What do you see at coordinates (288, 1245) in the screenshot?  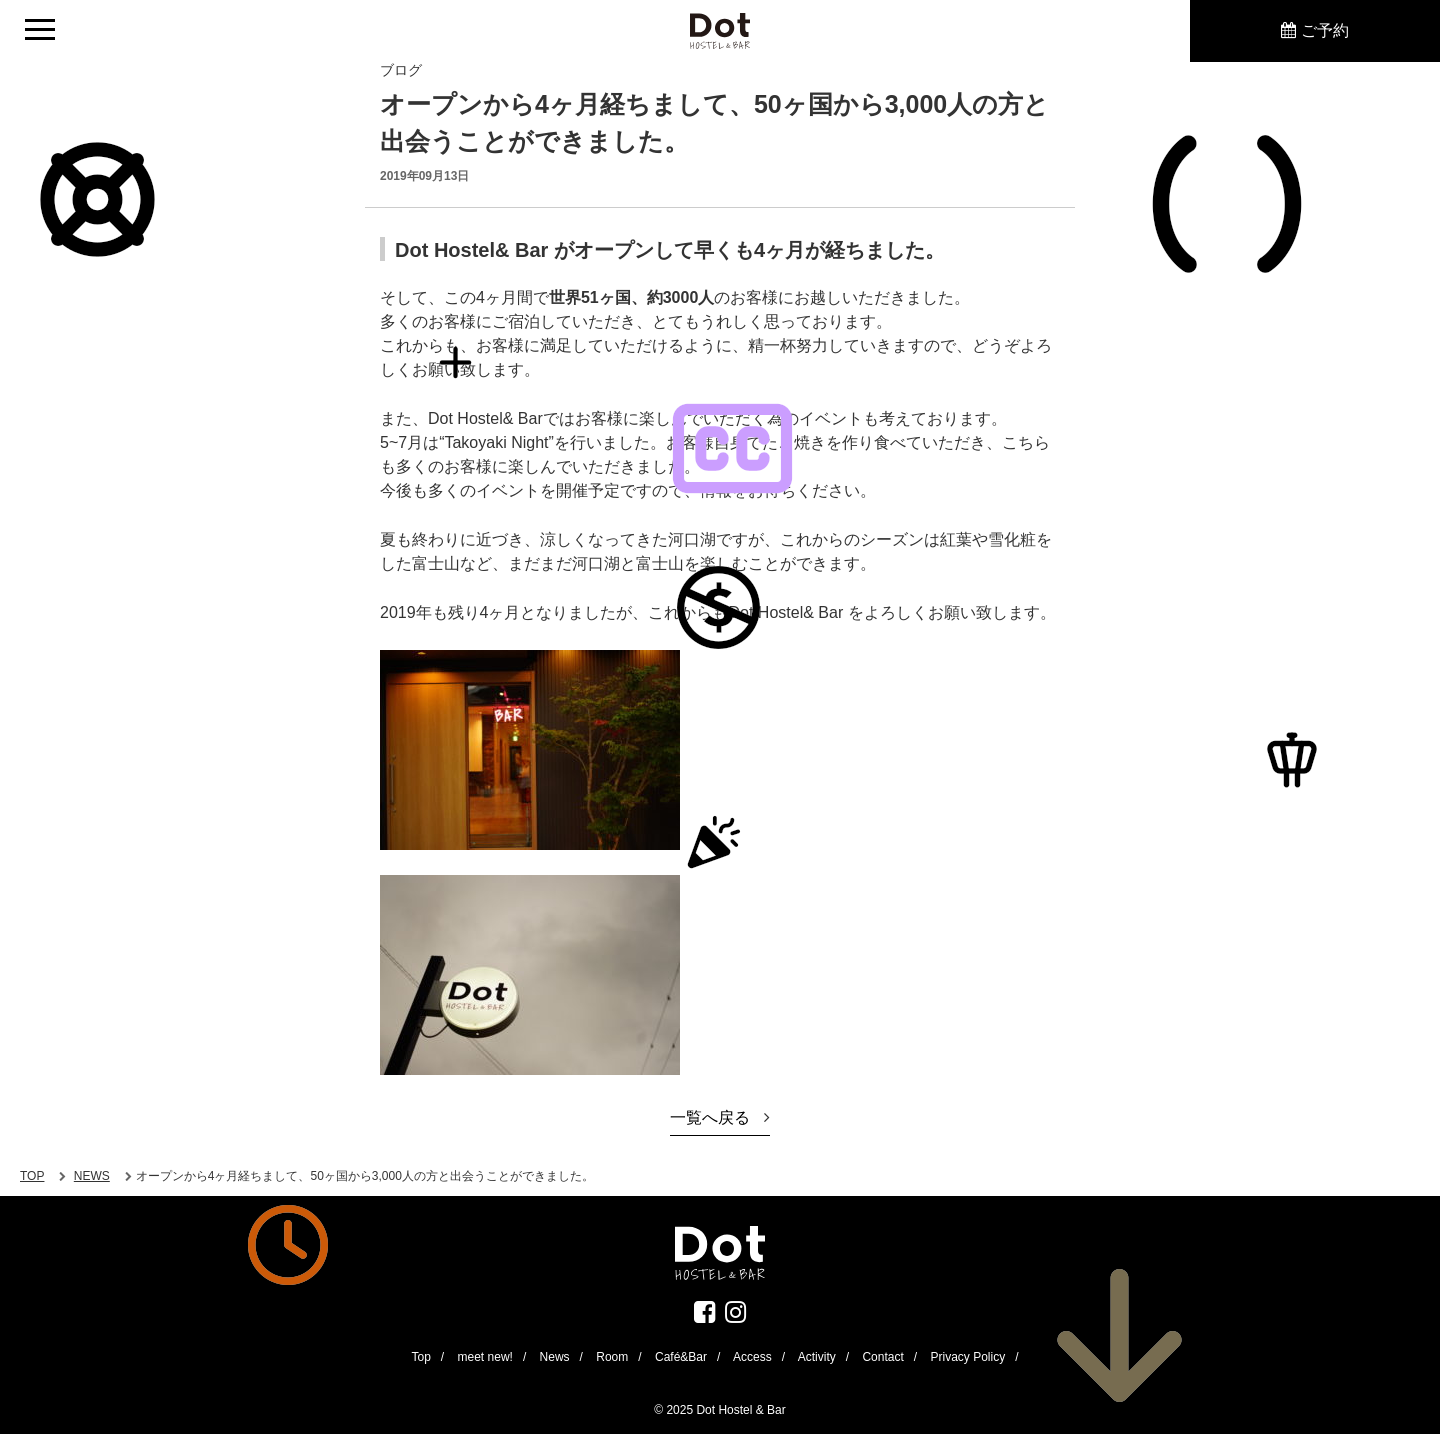 I see `view time or clock settings` at bounding box center [288, 1245].